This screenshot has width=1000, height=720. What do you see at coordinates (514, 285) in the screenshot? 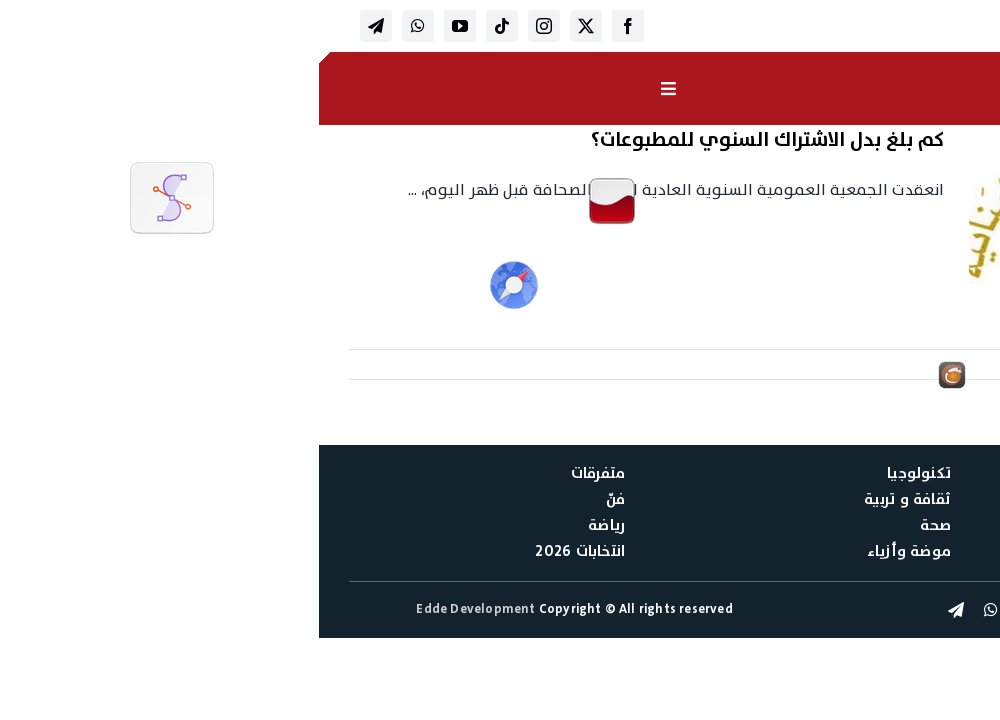
I see `open gnome web browser (epiphany)` at bounding box center [514, 285].